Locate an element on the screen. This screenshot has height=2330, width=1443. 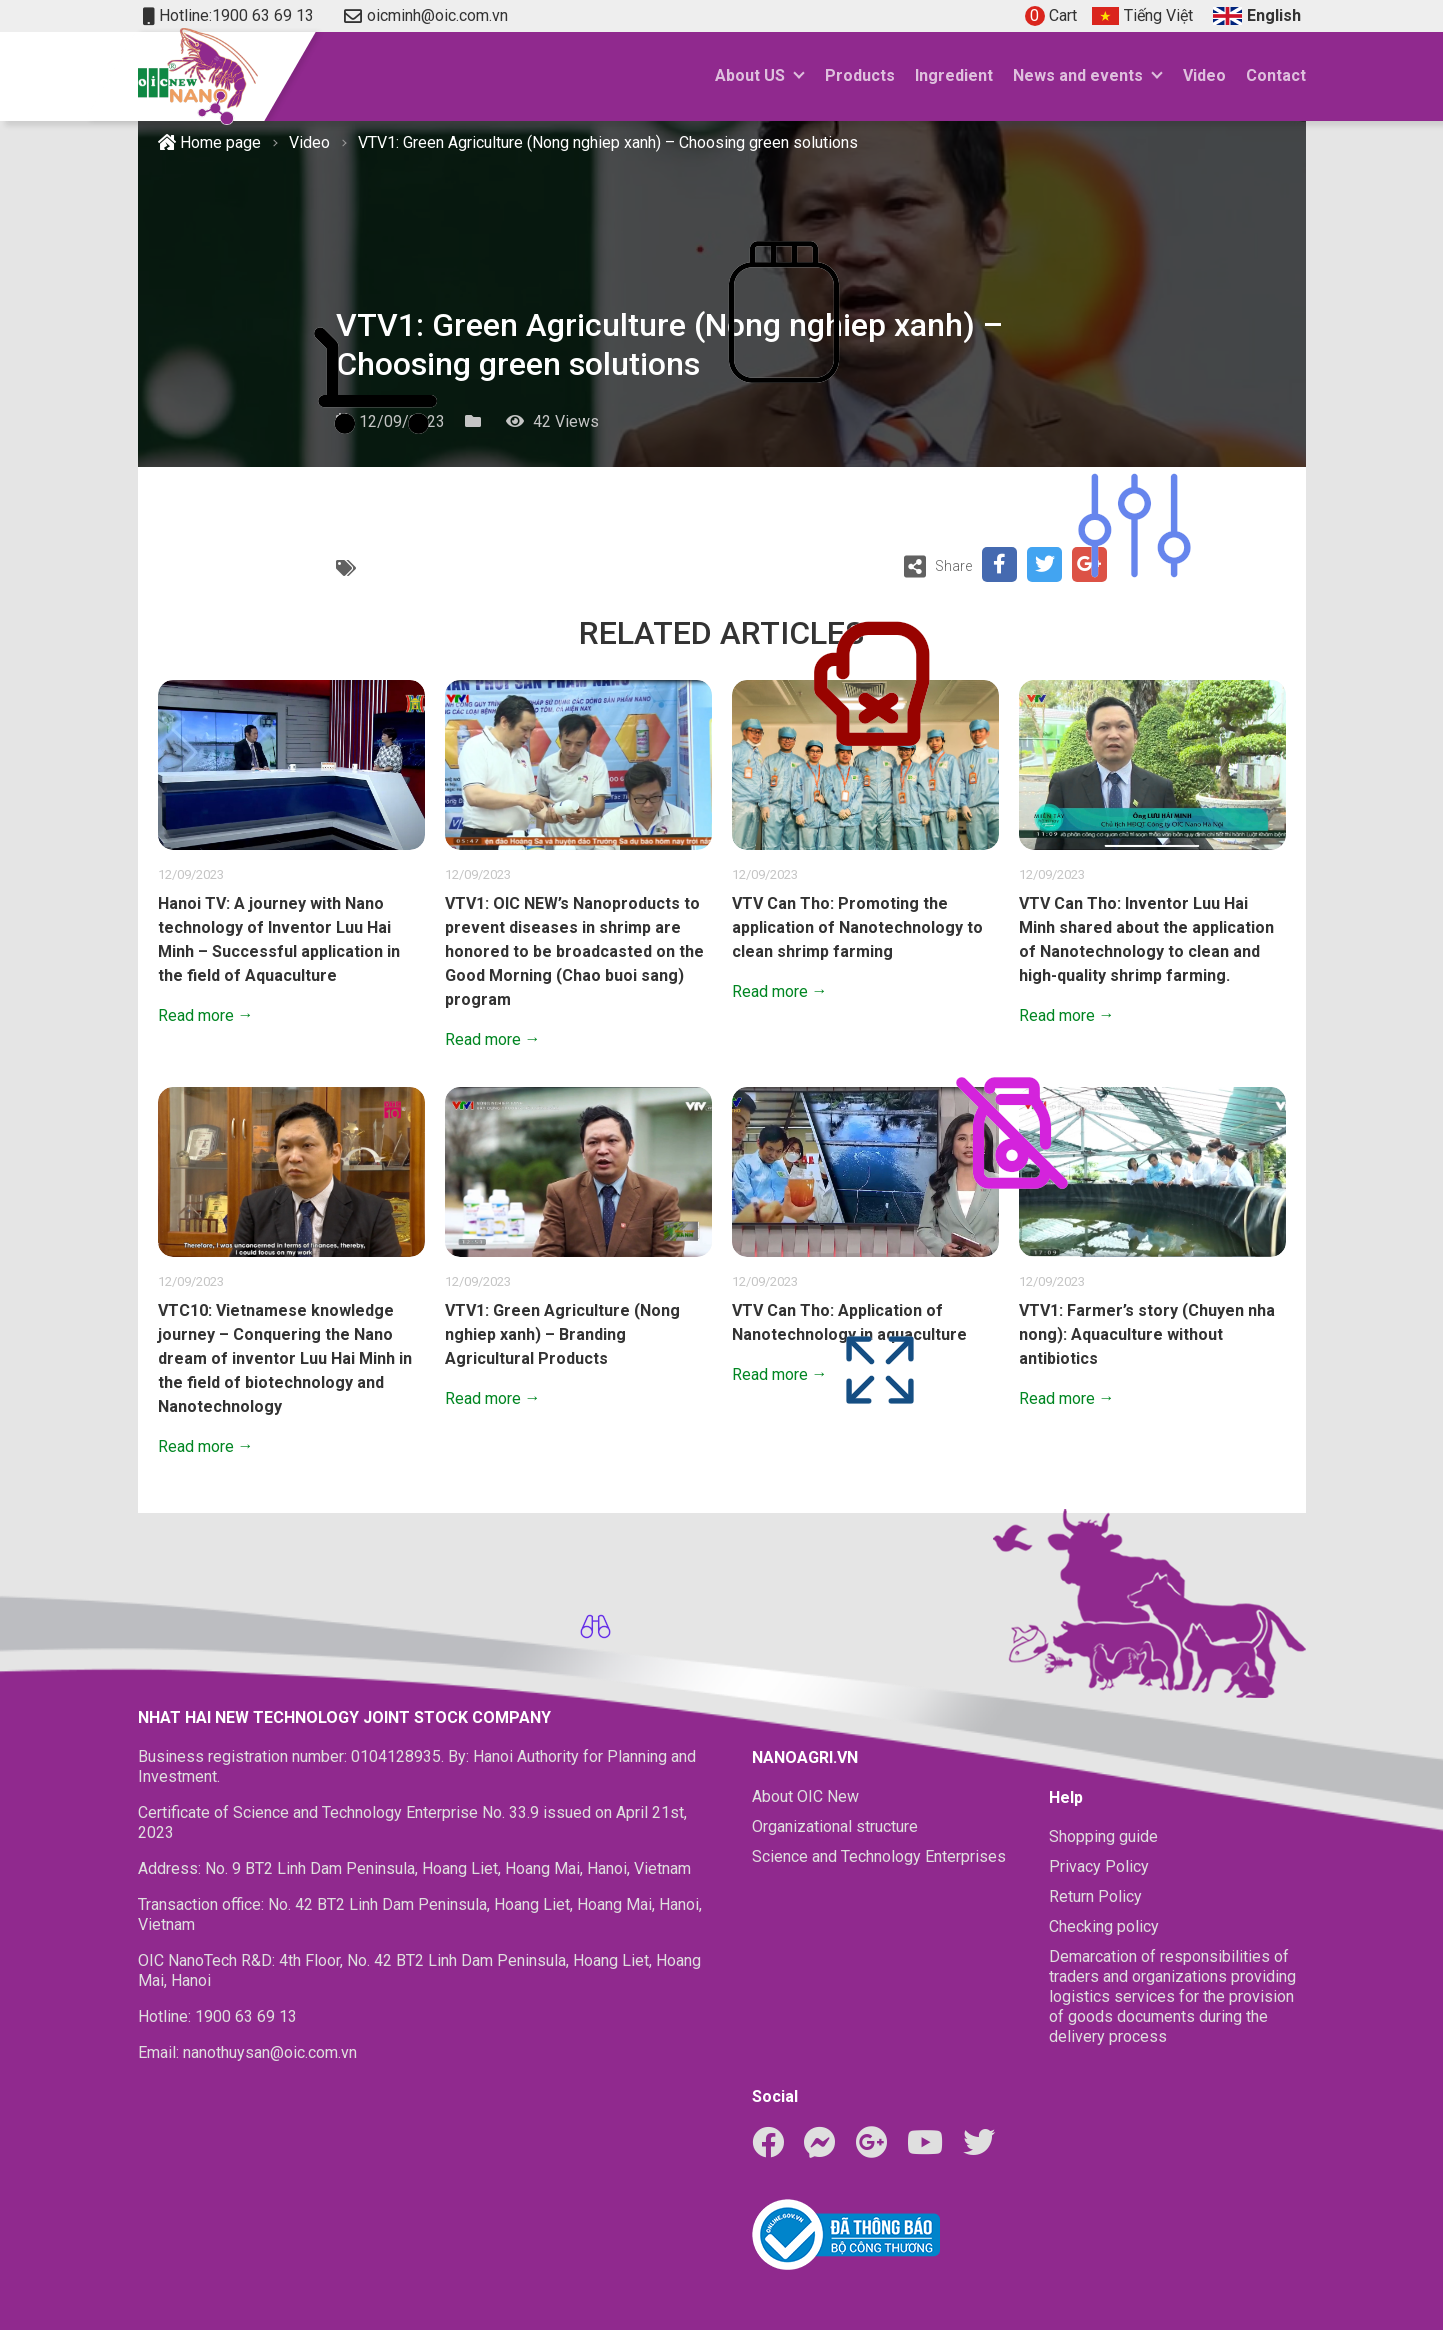
adjust settings or preferences is located at coordinates (1134, 525).